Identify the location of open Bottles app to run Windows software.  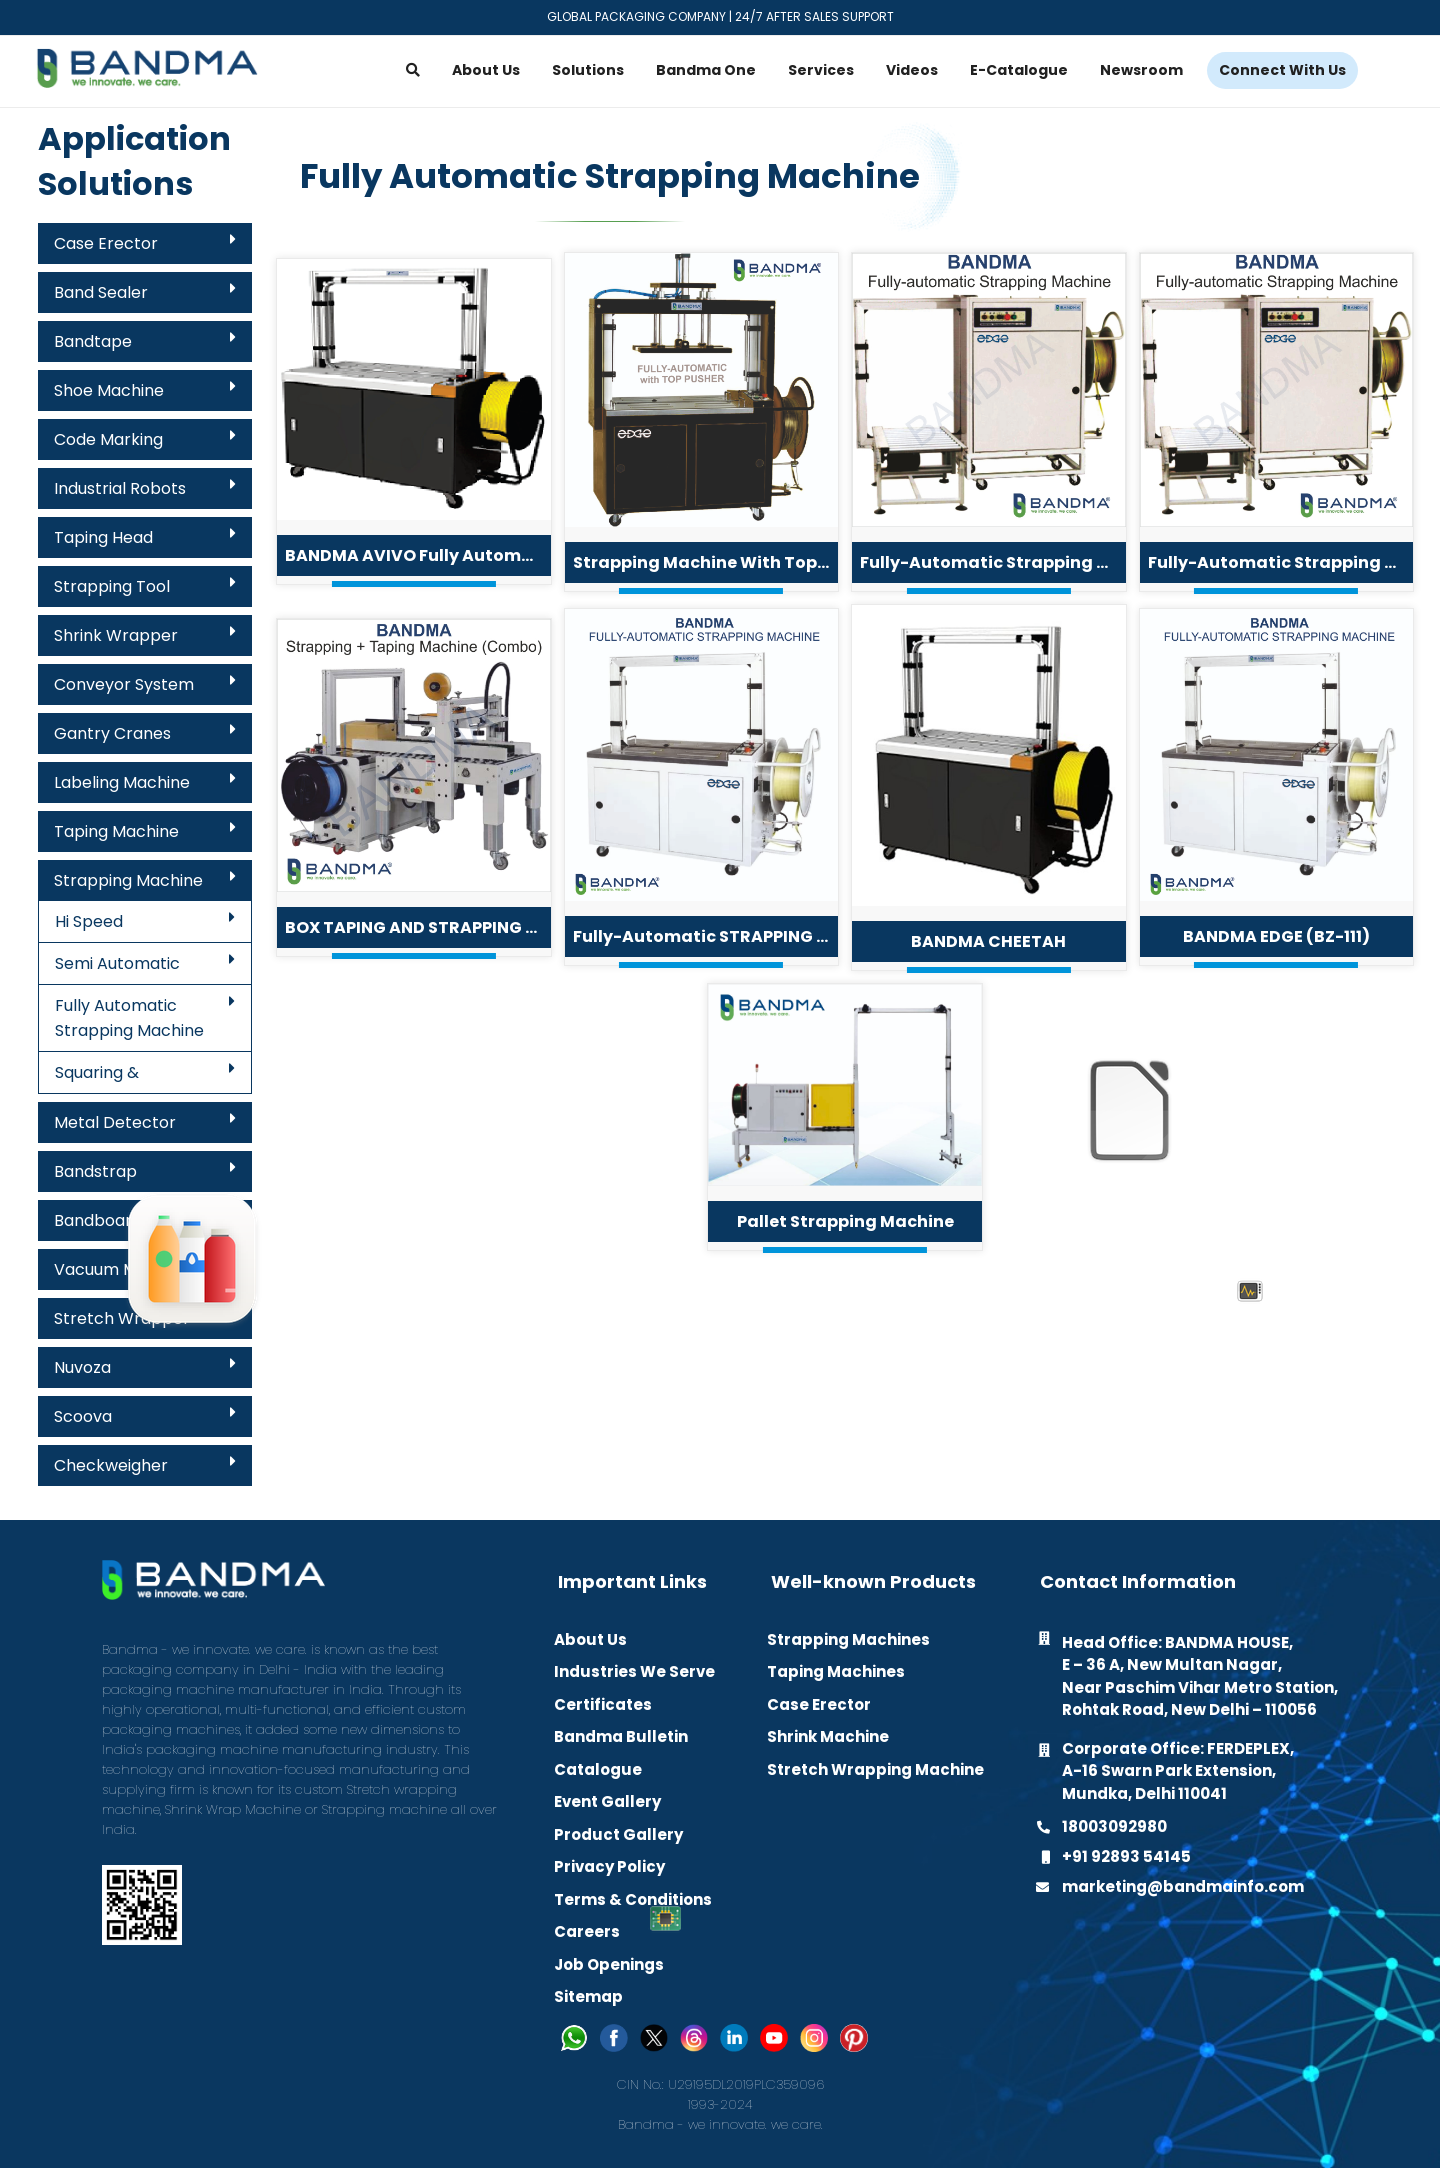
(192, 1259).